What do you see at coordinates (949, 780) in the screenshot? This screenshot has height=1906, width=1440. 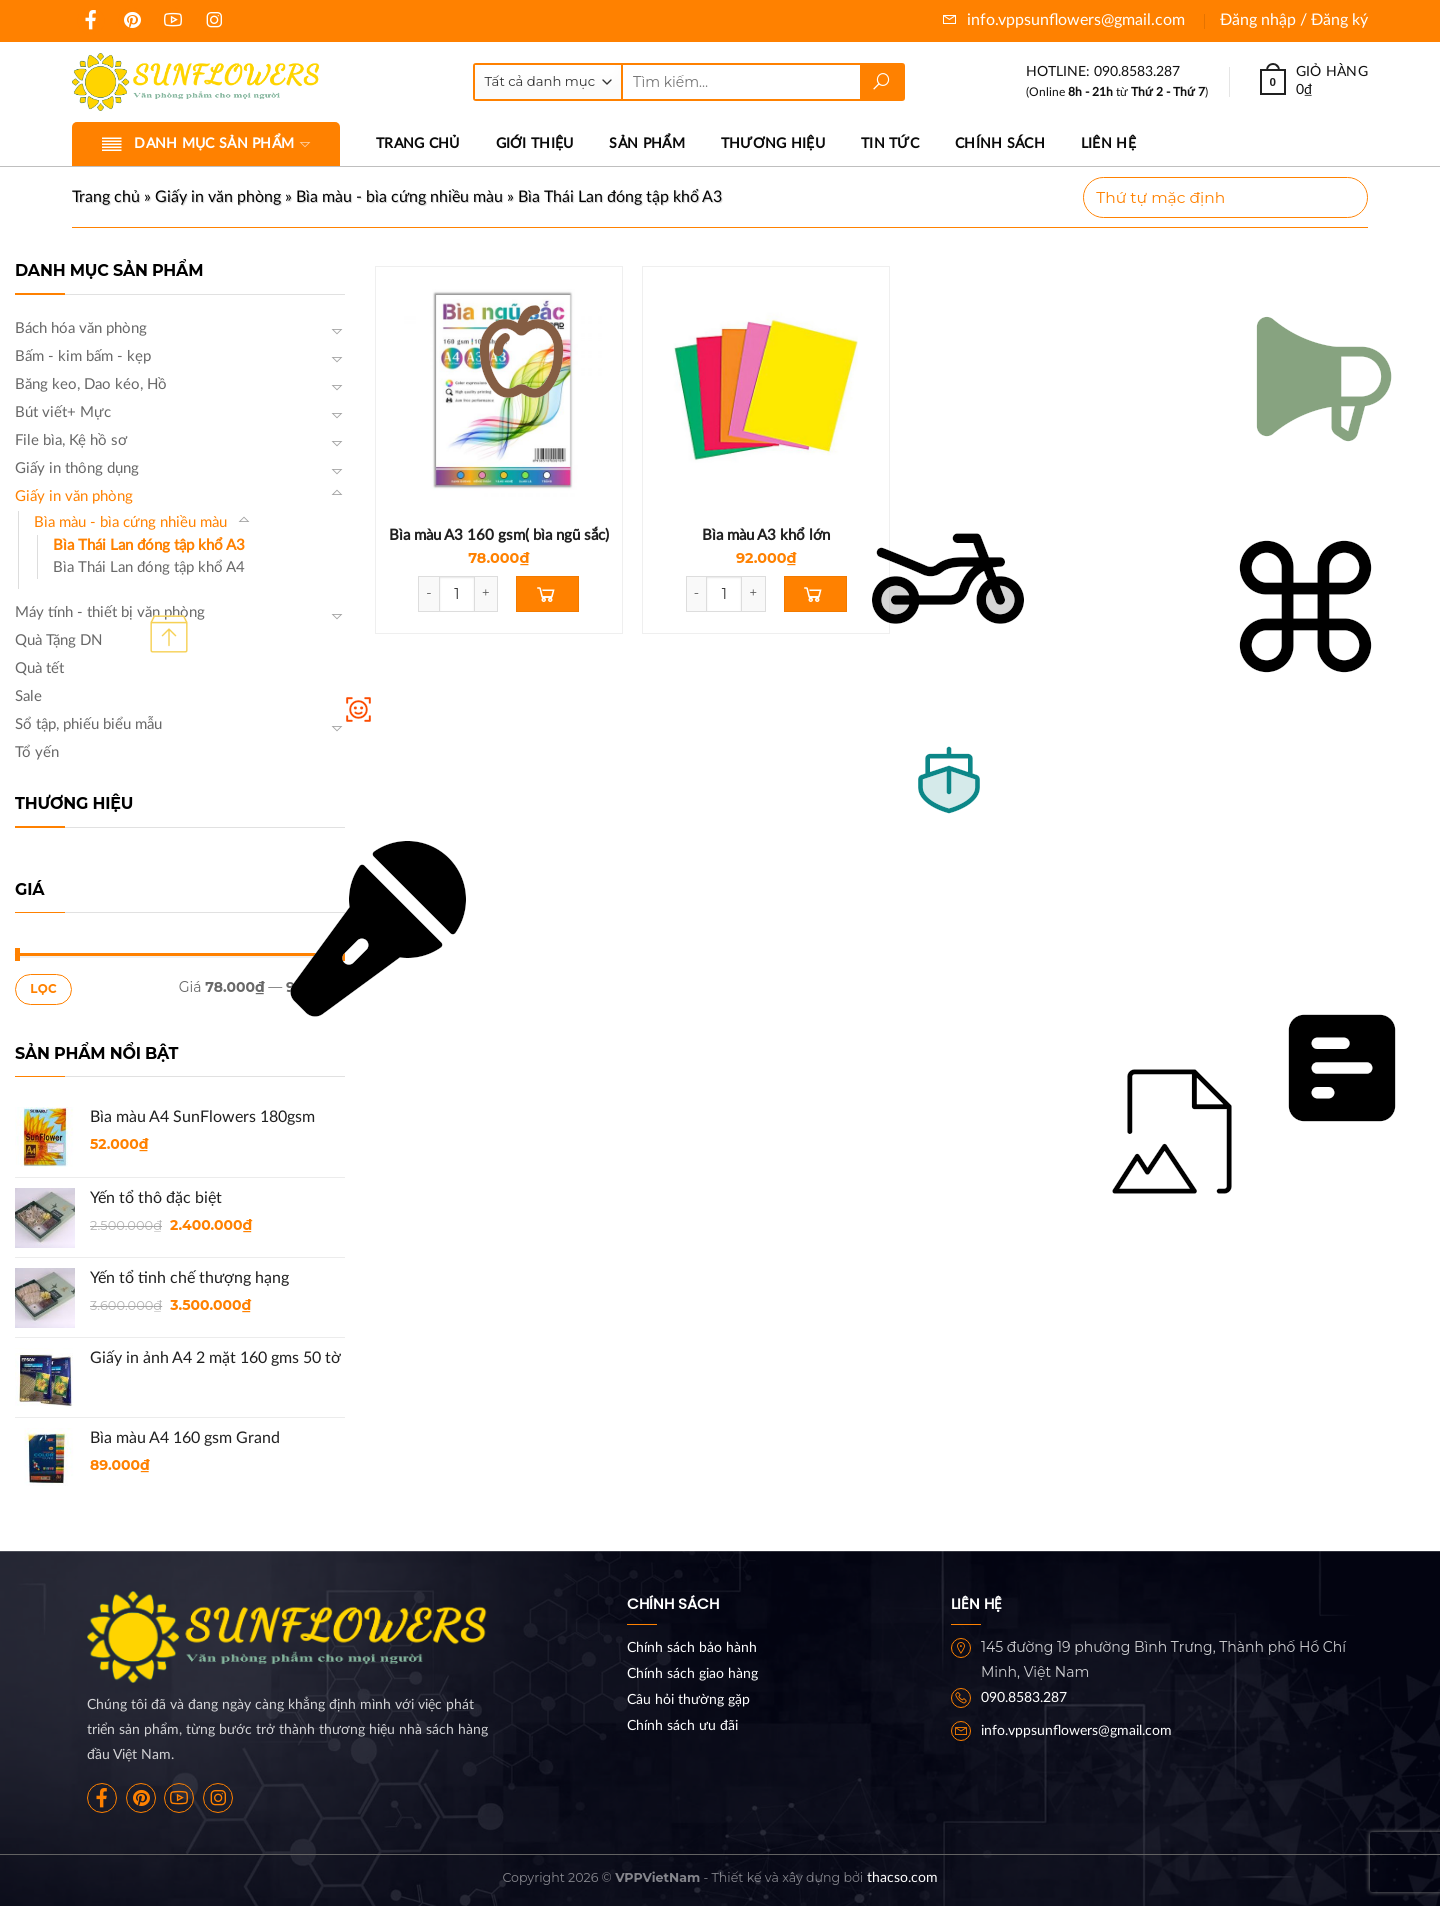 I see `access boat or marine transportation options` at bounding box center [949, 780].